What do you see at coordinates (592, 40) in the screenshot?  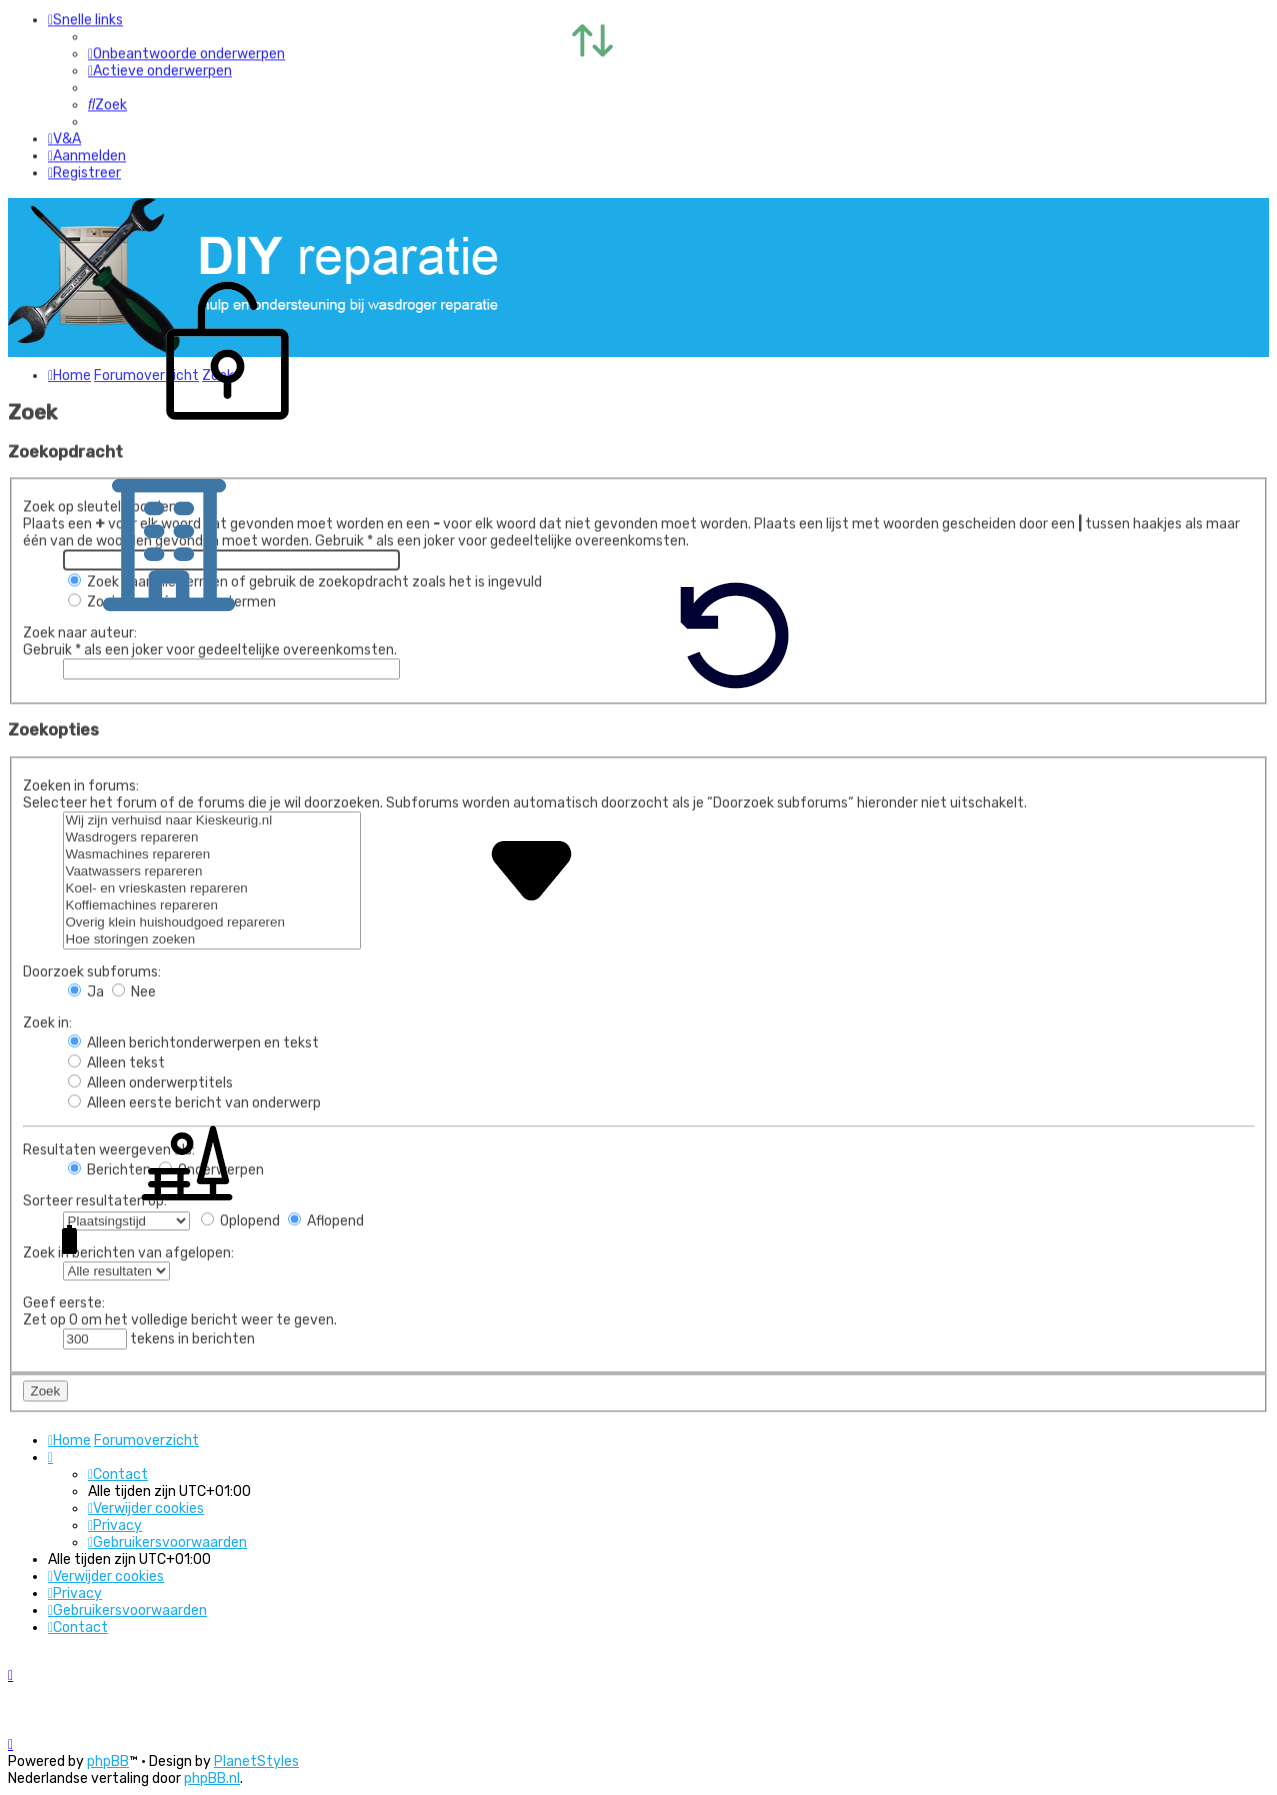 I see `sort items in ascending or descending order` at bounding box center [592, 40].